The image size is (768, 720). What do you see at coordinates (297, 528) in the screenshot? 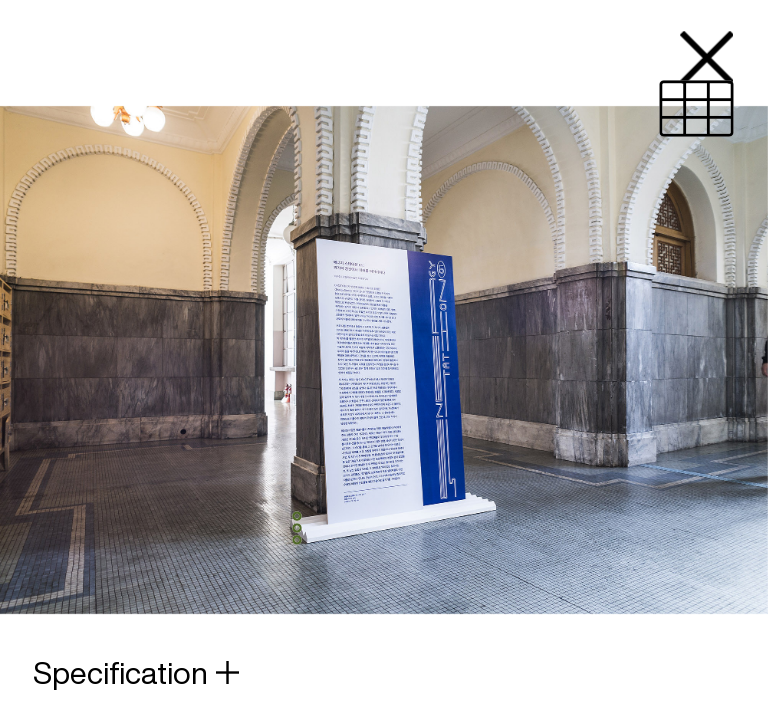
I see `open more options menu` at bounding box center [297, 528].